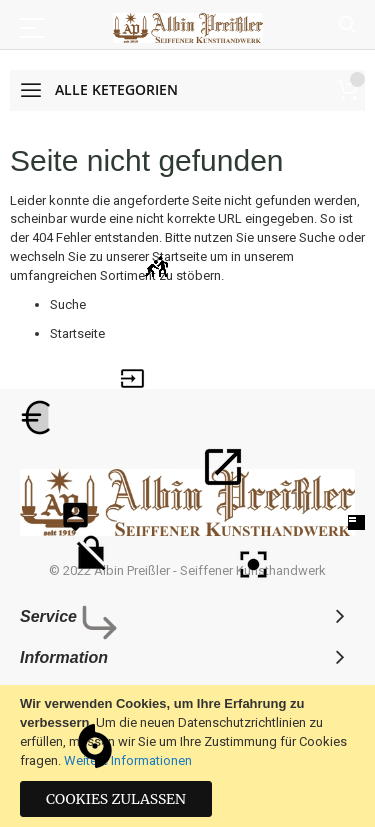 The image size is (375, 827). I want to click on view featured playlist, so click(356, 522).